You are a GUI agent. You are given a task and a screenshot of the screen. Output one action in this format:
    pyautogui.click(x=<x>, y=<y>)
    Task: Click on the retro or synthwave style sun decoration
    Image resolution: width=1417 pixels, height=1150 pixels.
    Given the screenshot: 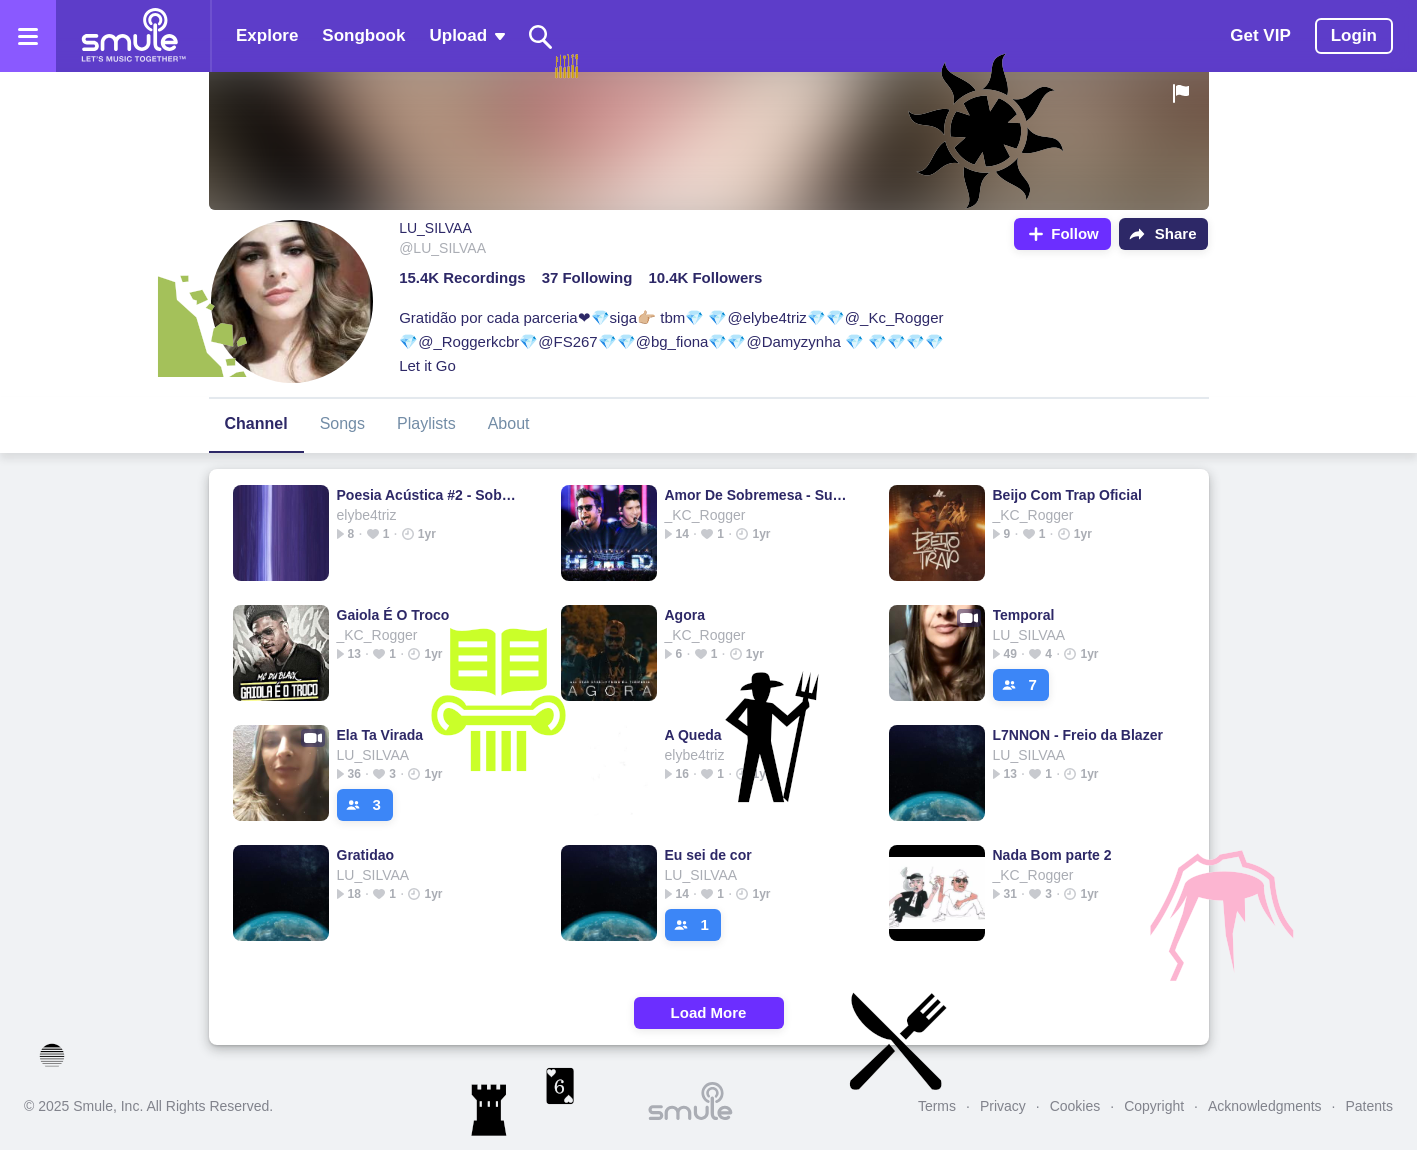 What is the action you would take?
    pyautogui.click(x=52, y=1056)
    